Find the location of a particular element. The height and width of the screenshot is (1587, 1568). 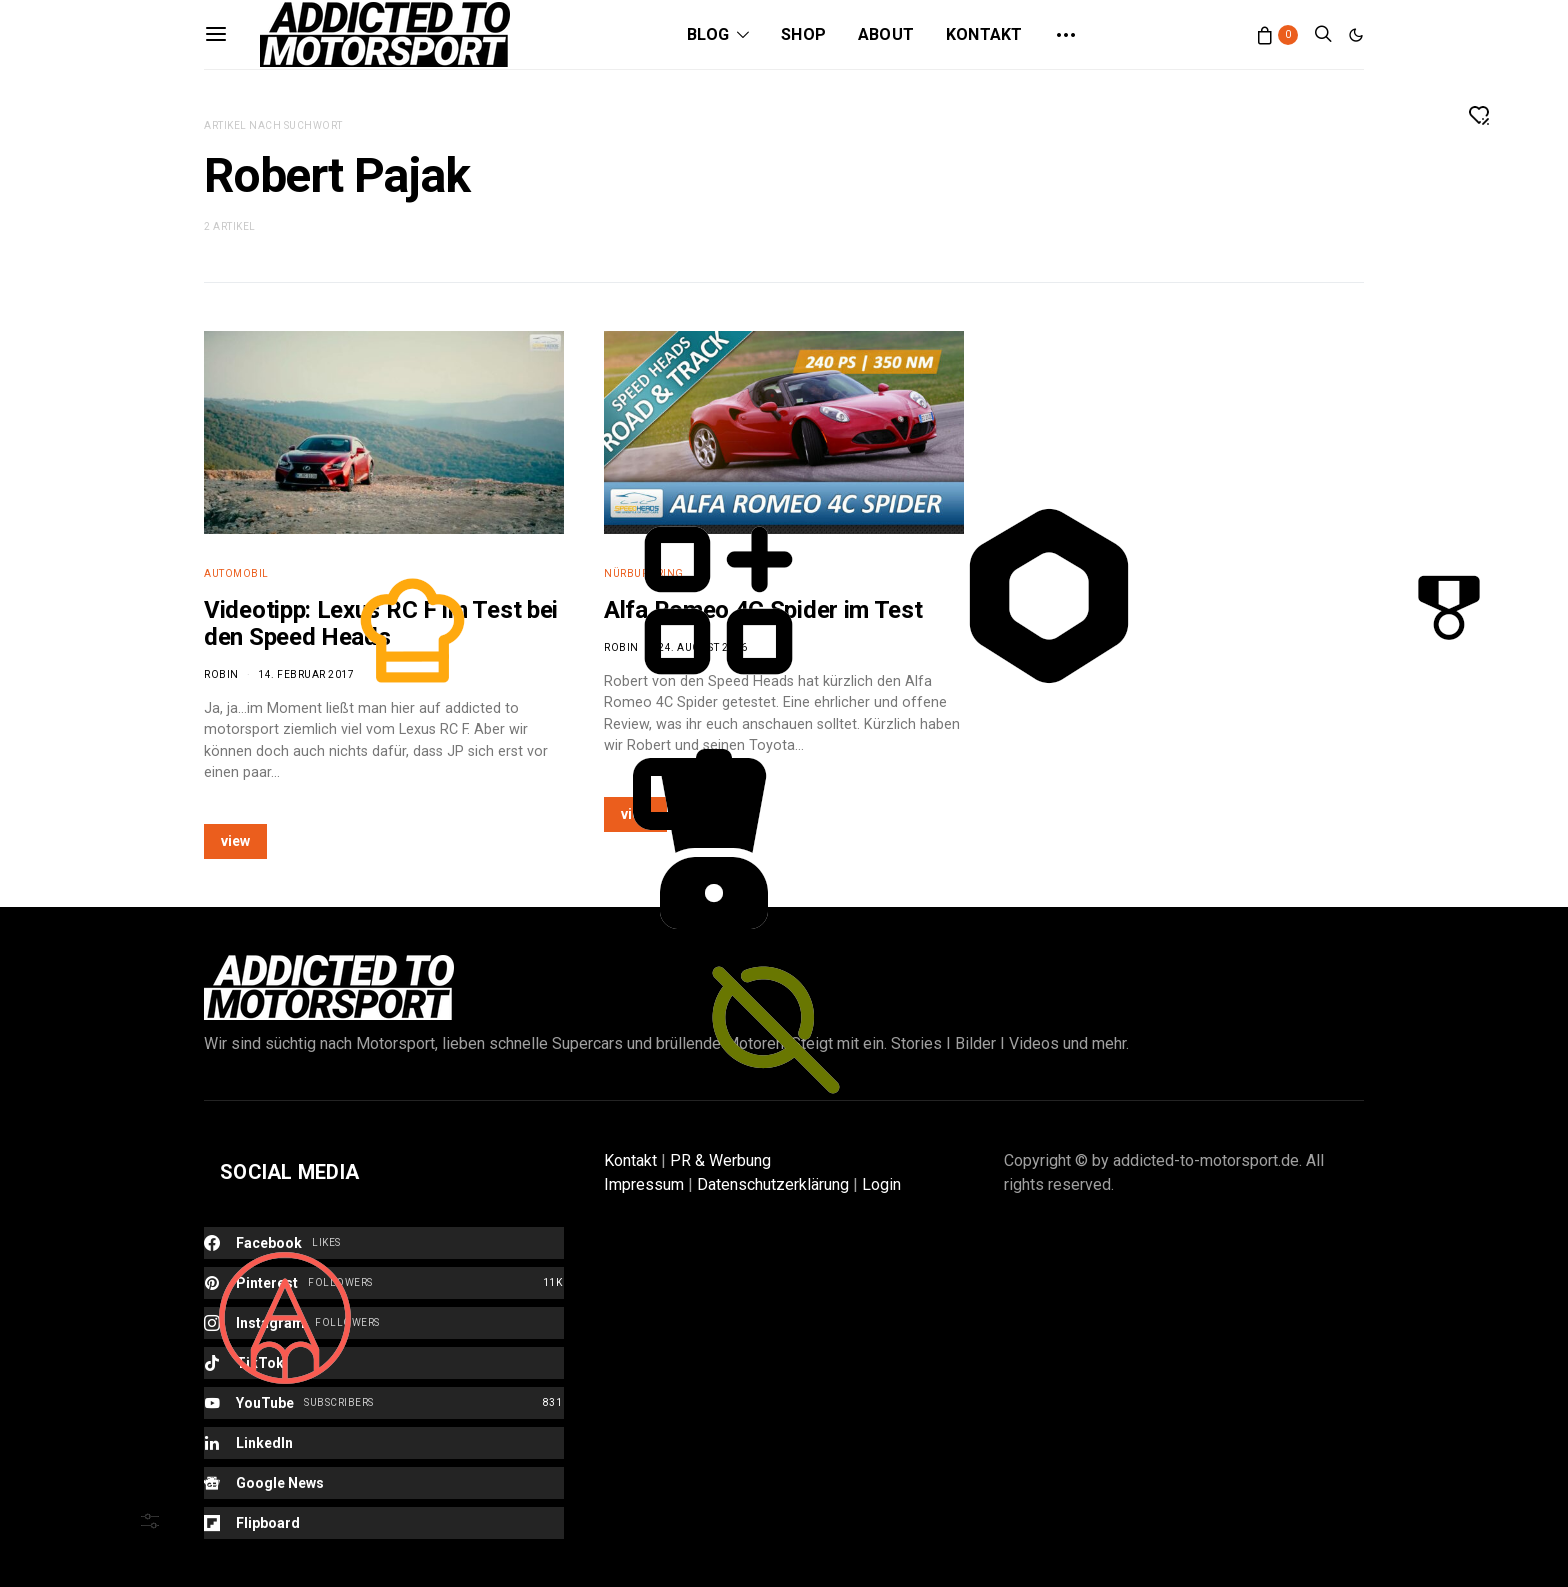

adjust settings or preferences is located at coordinates (150, 1521).